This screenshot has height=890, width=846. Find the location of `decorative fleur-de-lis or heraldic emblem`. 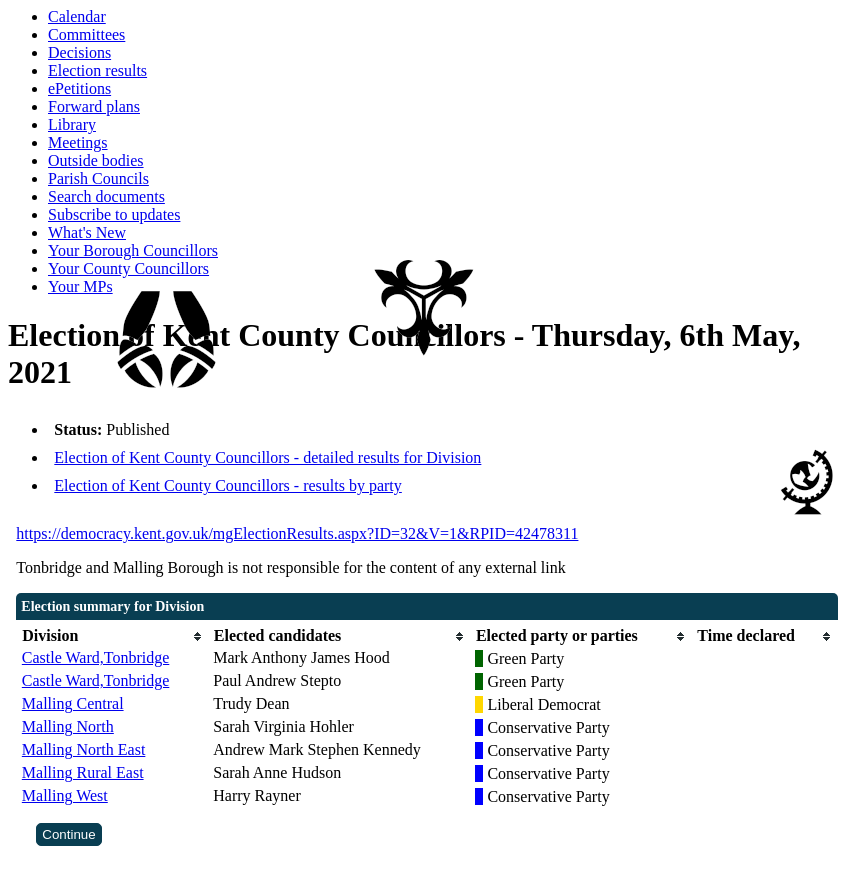

decorative fleur-de-lis or heraldic emblem is located at coordinates (423, 306).